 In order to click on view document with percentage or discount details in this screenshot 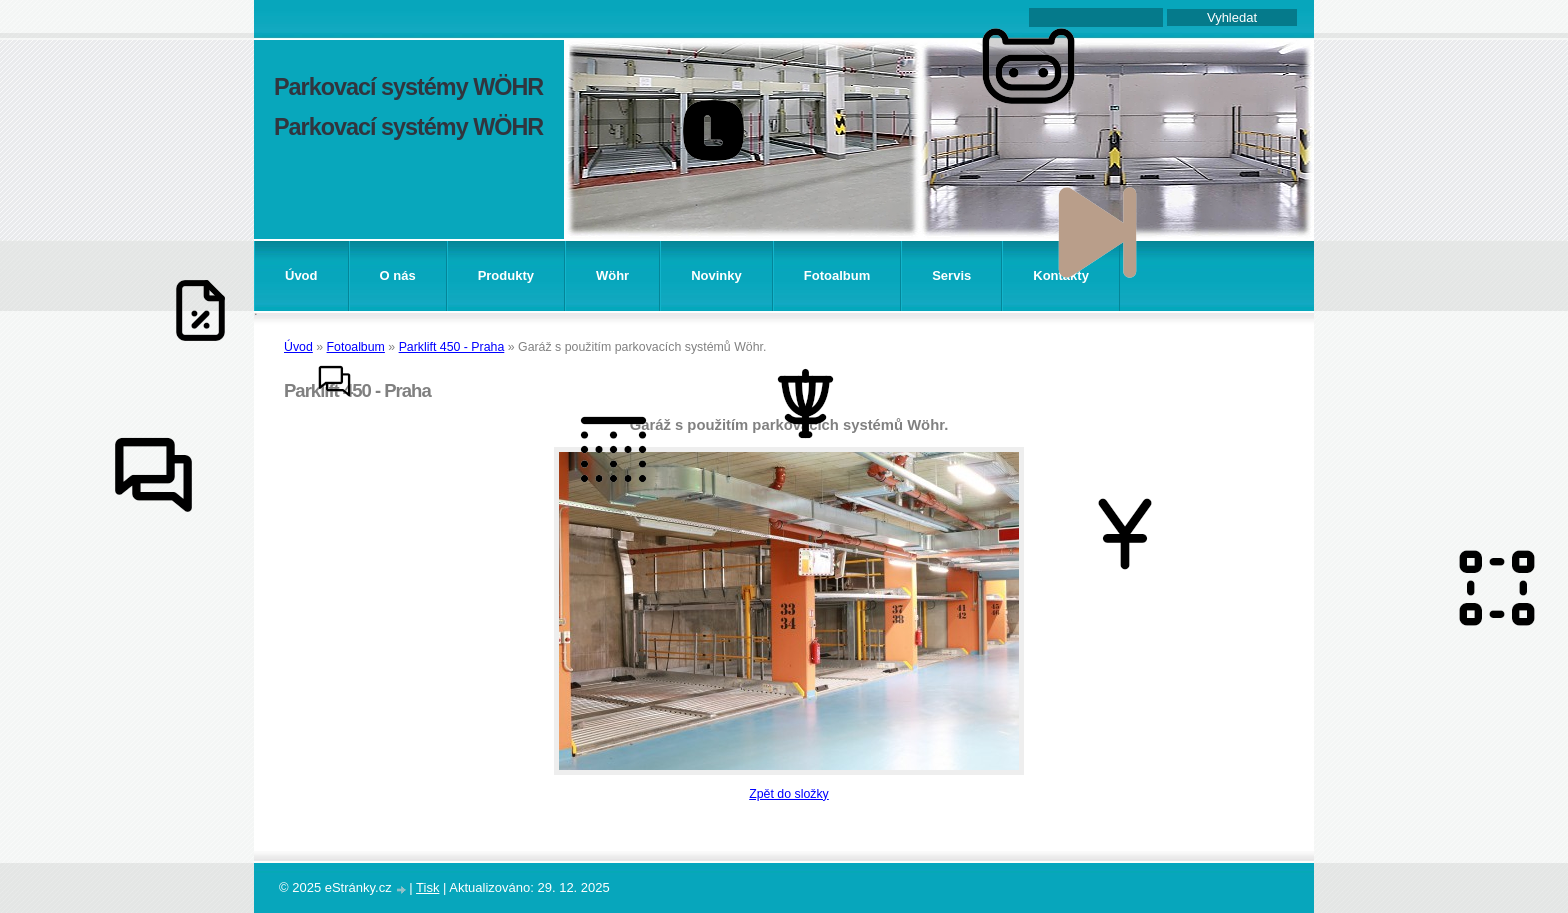, I will do `click(200, 310)`.